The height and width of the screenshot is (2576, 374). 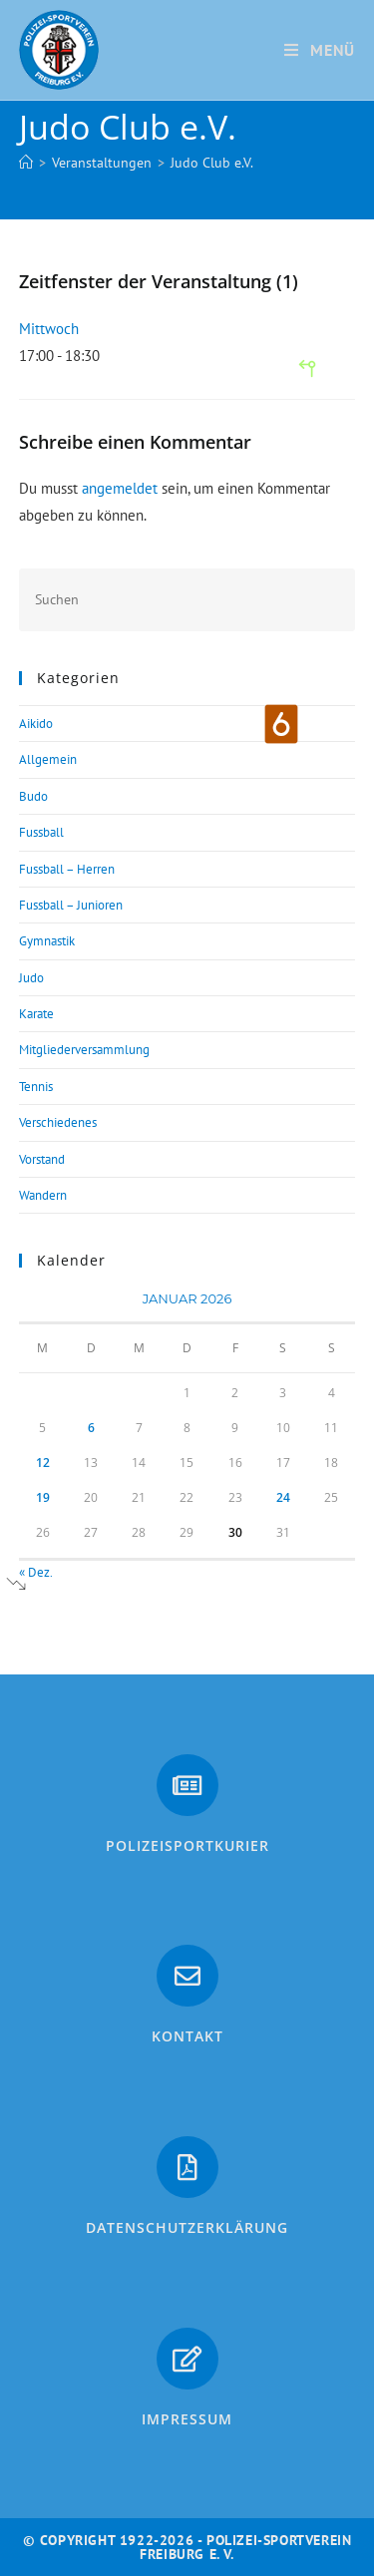 What do you see at coordinates (16, 1584) in the screenshot?
I see `indicates a downward trend or decline in data` at bounding box center [16, 1584].